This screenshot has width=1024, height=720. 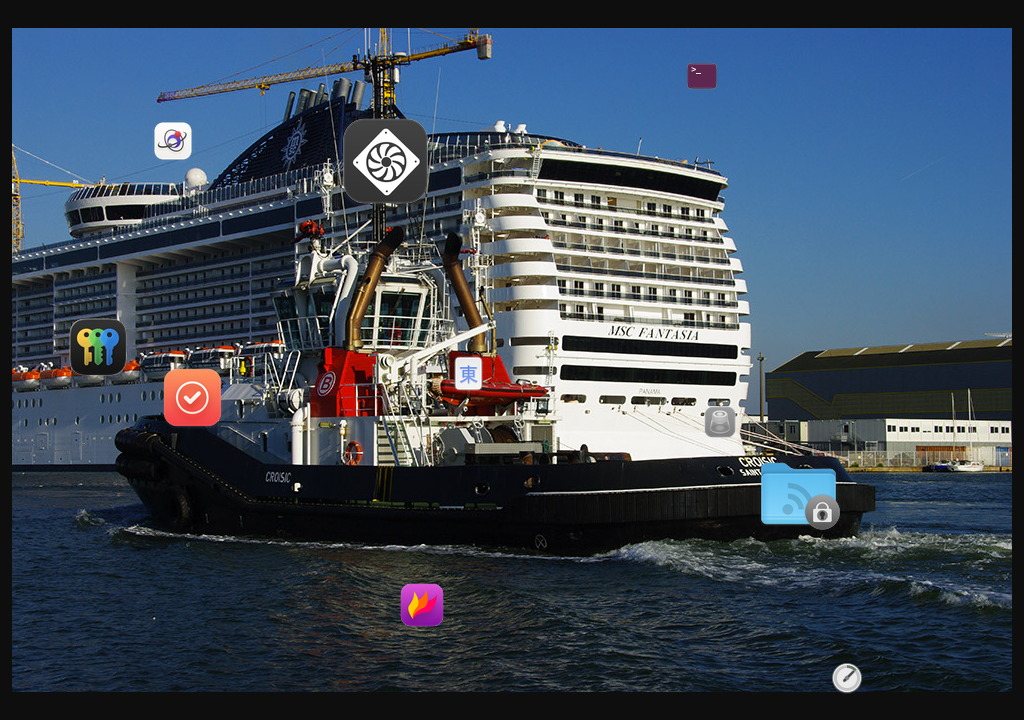 What do you see at coordinates (798, 493) in the screenshot?
I see `open securefx secure file transfer application` at bounding box center [798, 493].